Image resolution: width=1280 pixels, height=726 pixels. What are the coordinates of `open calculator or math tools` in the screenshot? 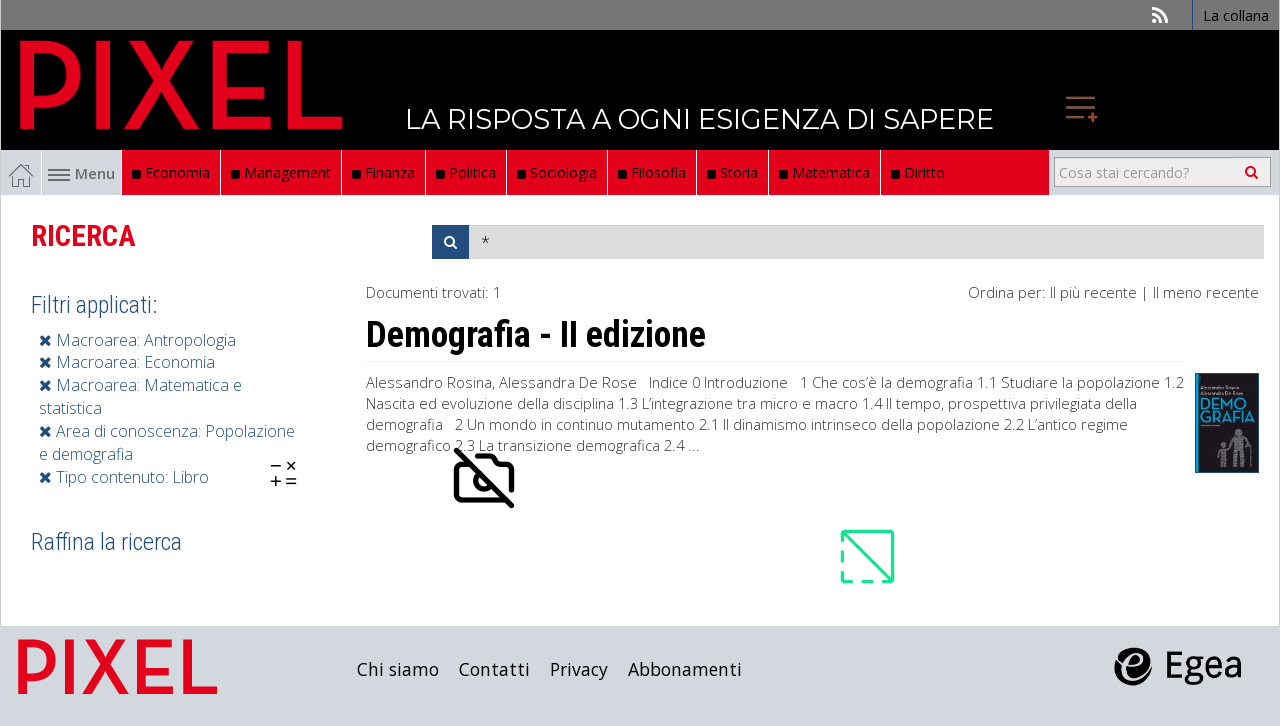 It's located at (283, 473).